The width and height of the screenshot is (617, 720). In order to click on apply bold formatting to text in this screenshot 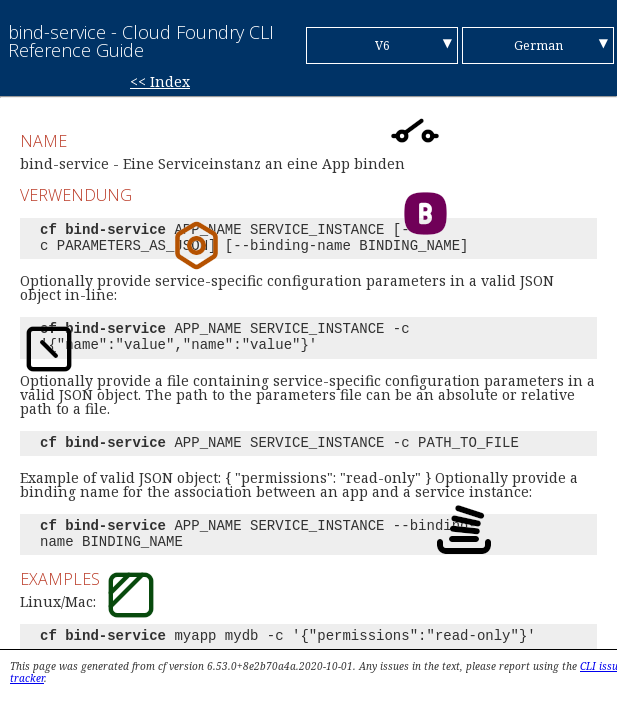, I will do `click(425, 213)`.